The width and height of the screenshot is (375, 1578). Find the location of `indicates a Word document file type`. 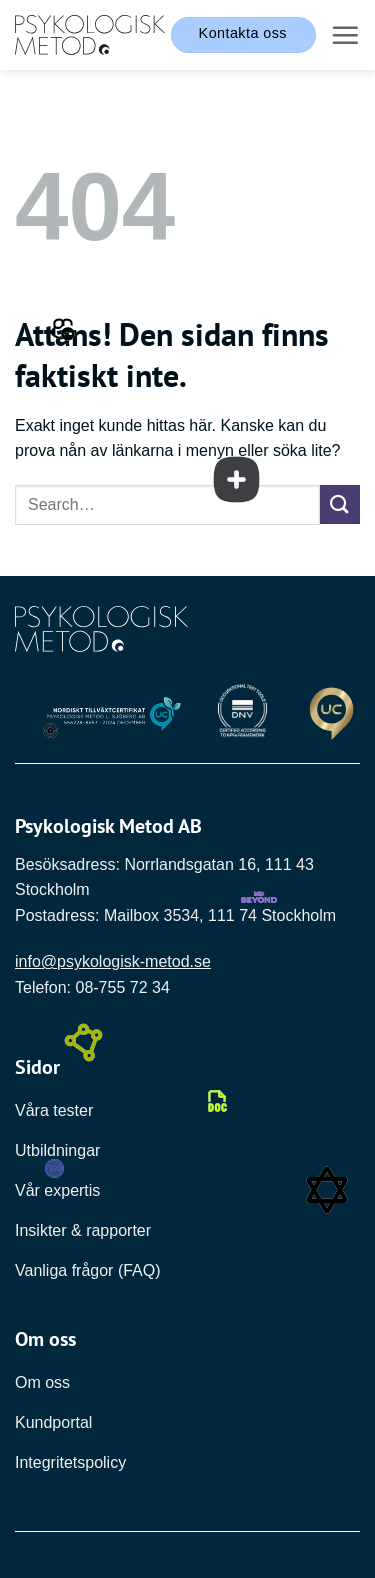

indicates a Word document file type is located at coordinates (217, 1101).